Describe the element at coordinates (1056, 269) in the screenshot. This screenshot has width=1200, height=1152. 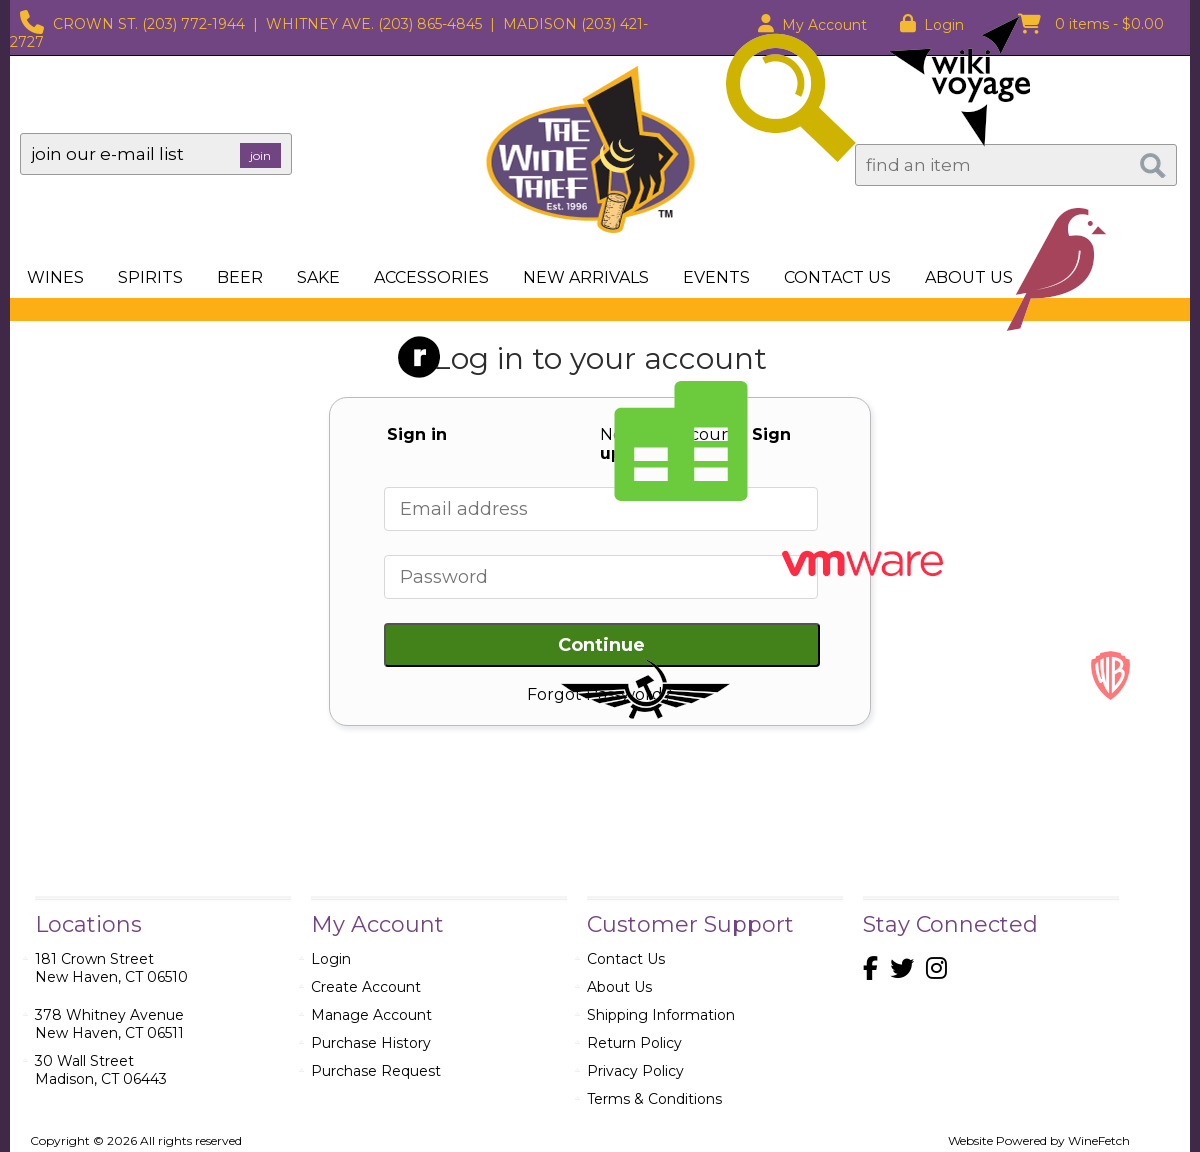
I see `wagtail CMS logo` at that location.